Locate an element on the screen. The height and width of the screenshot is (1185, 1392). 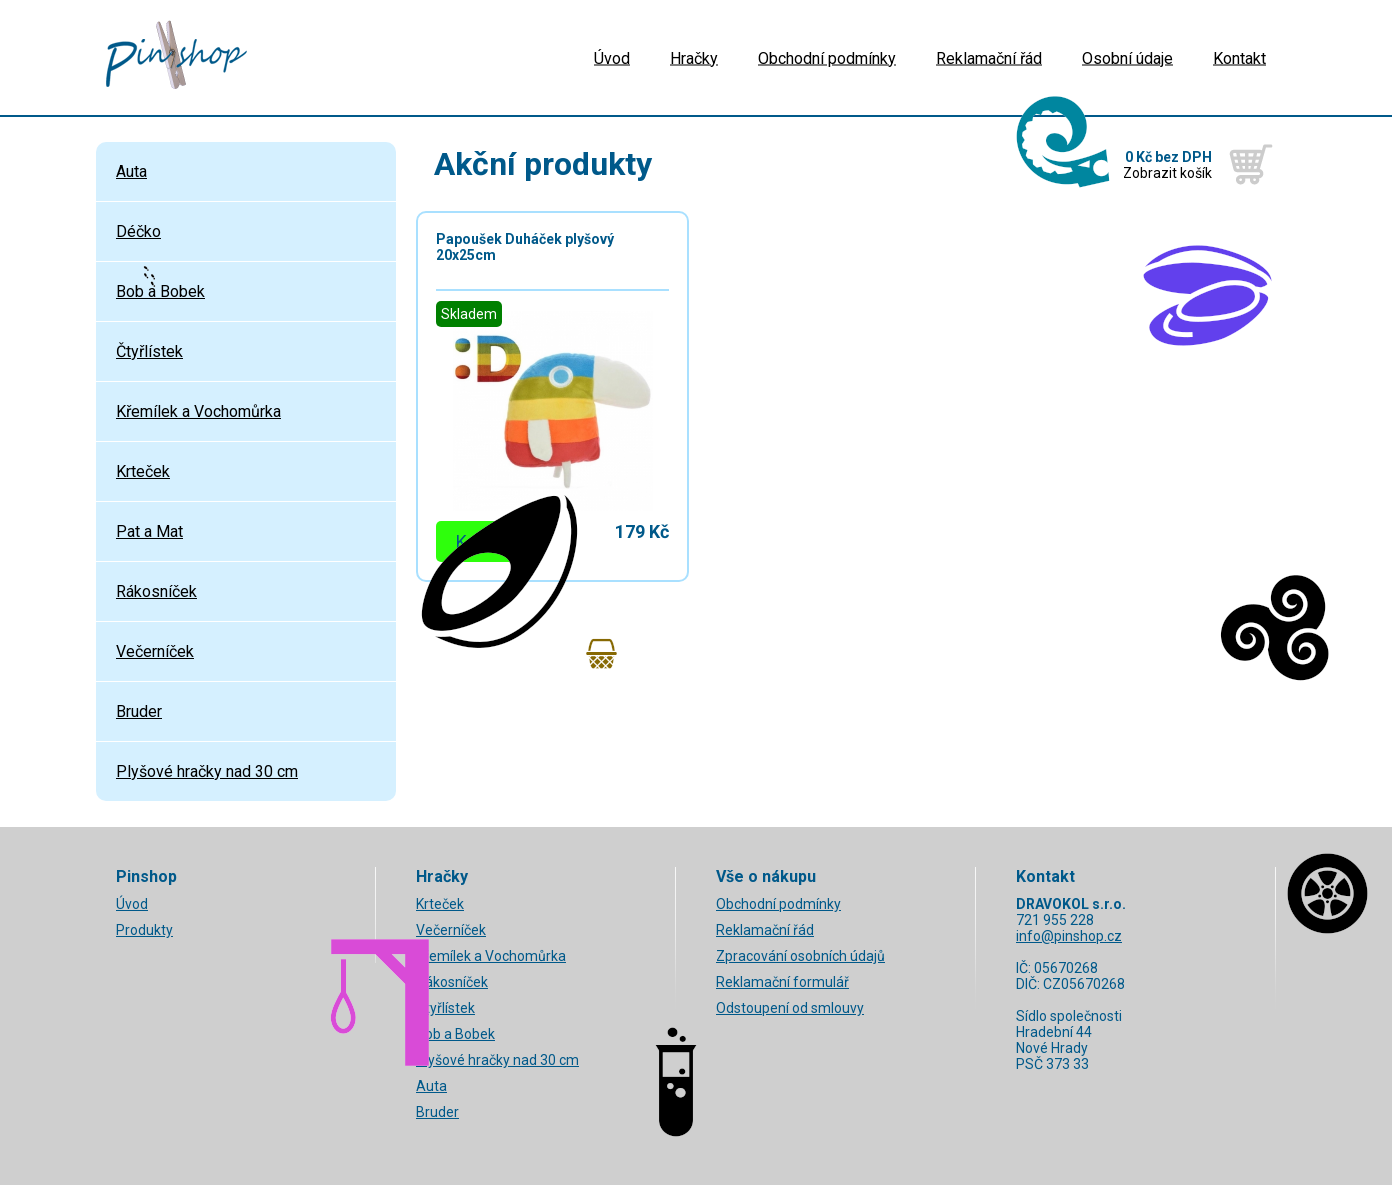
hangman game or word guessing puzzle is located at coordinates (378, 1002).